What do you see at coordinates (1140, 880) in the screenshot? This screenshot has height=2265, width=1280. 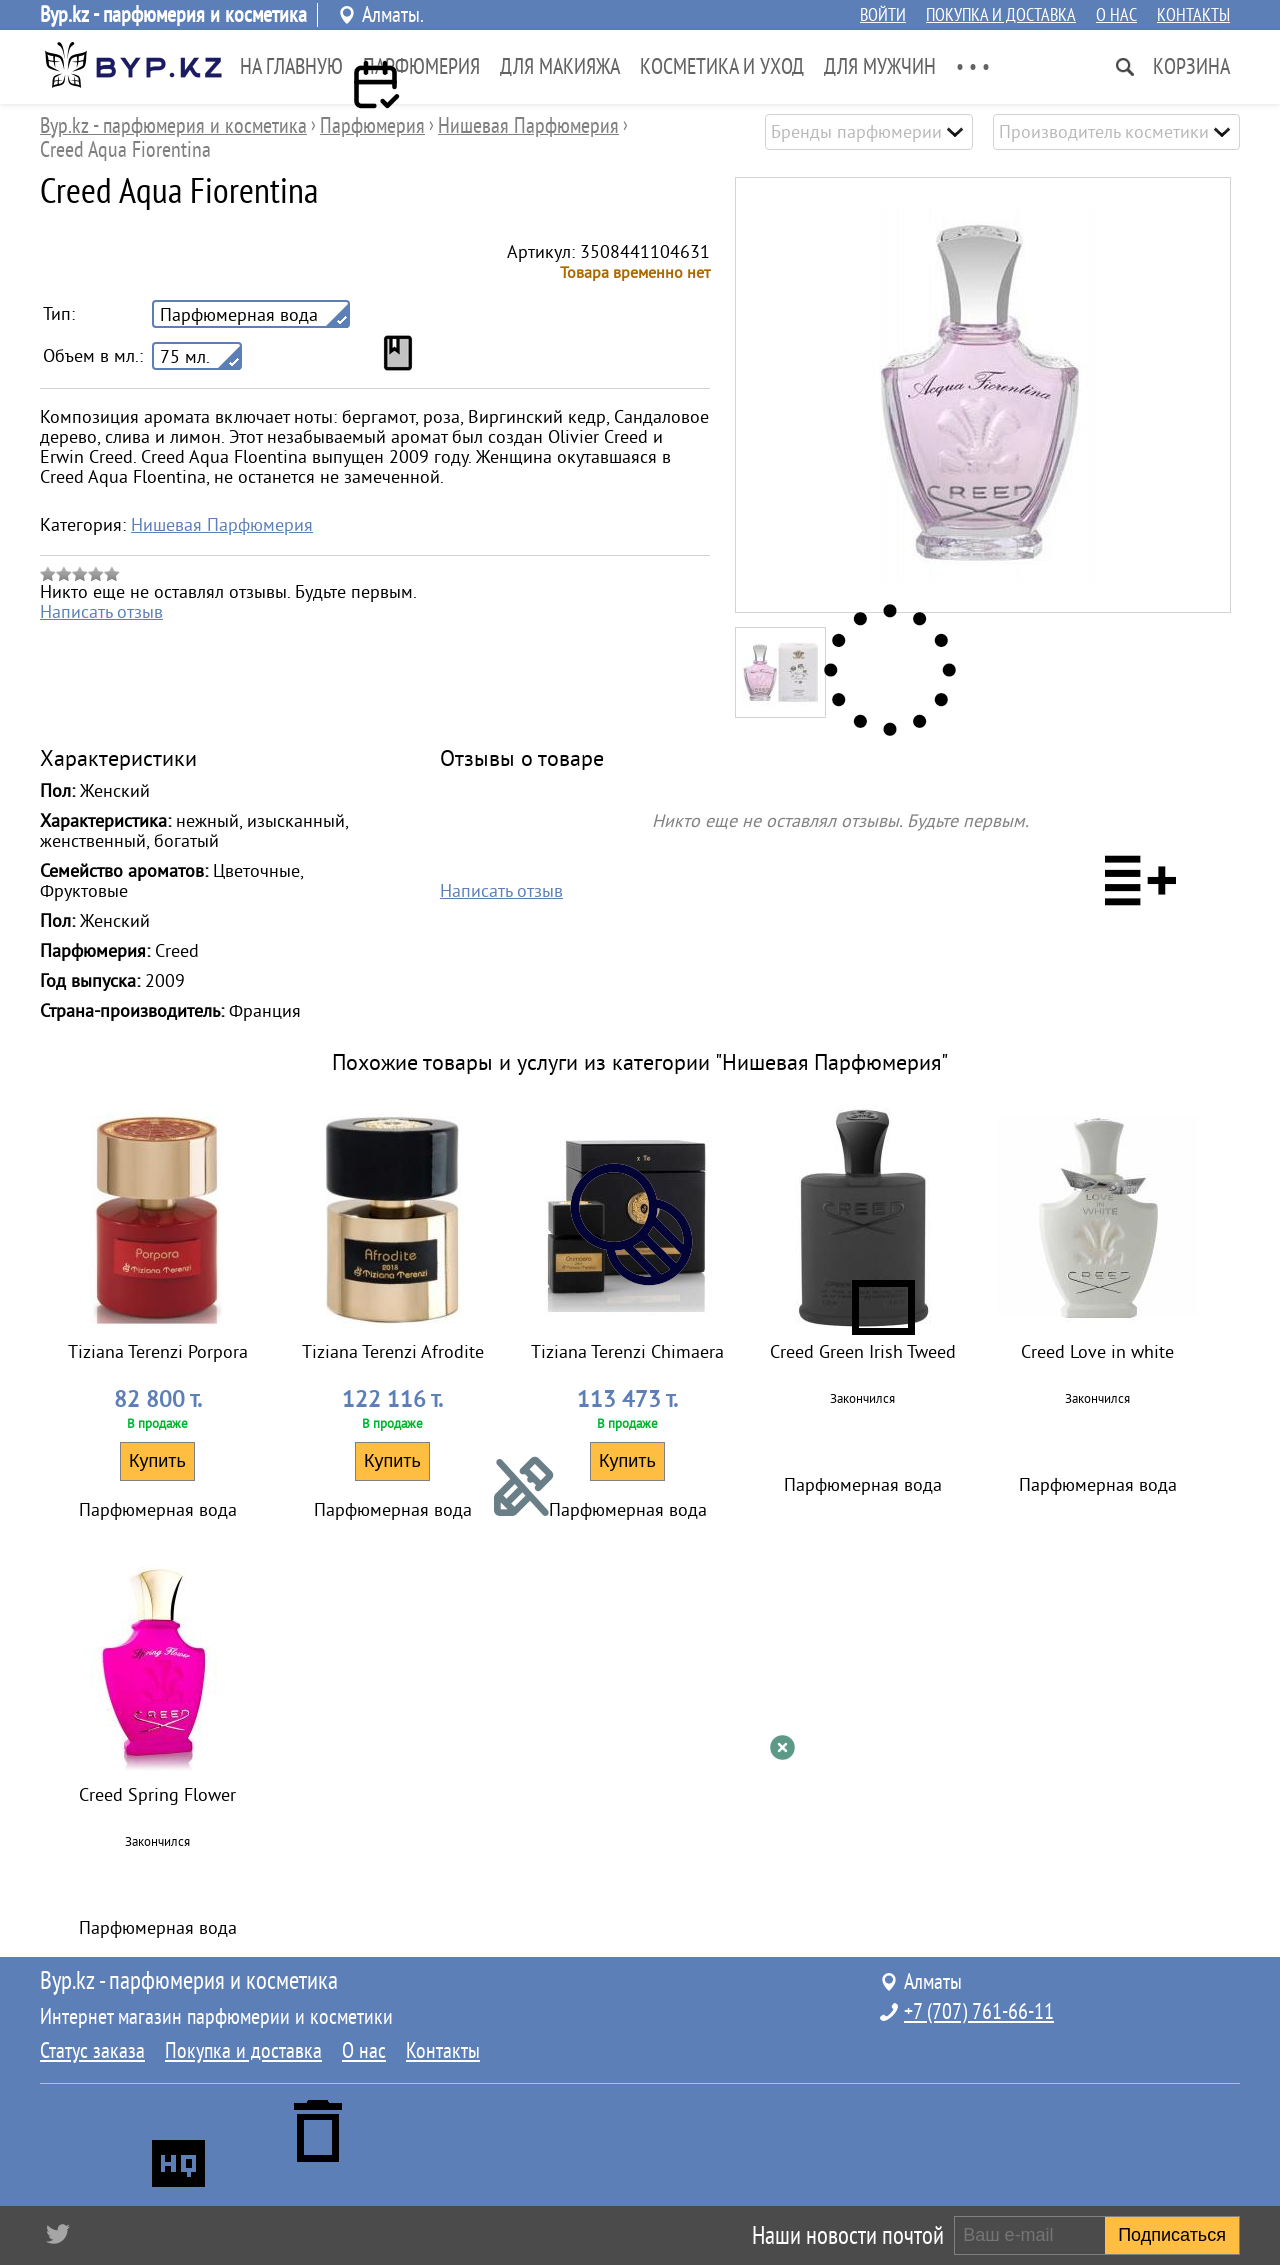 I see `add a new item to the list` at bounding box center [1140, 880].